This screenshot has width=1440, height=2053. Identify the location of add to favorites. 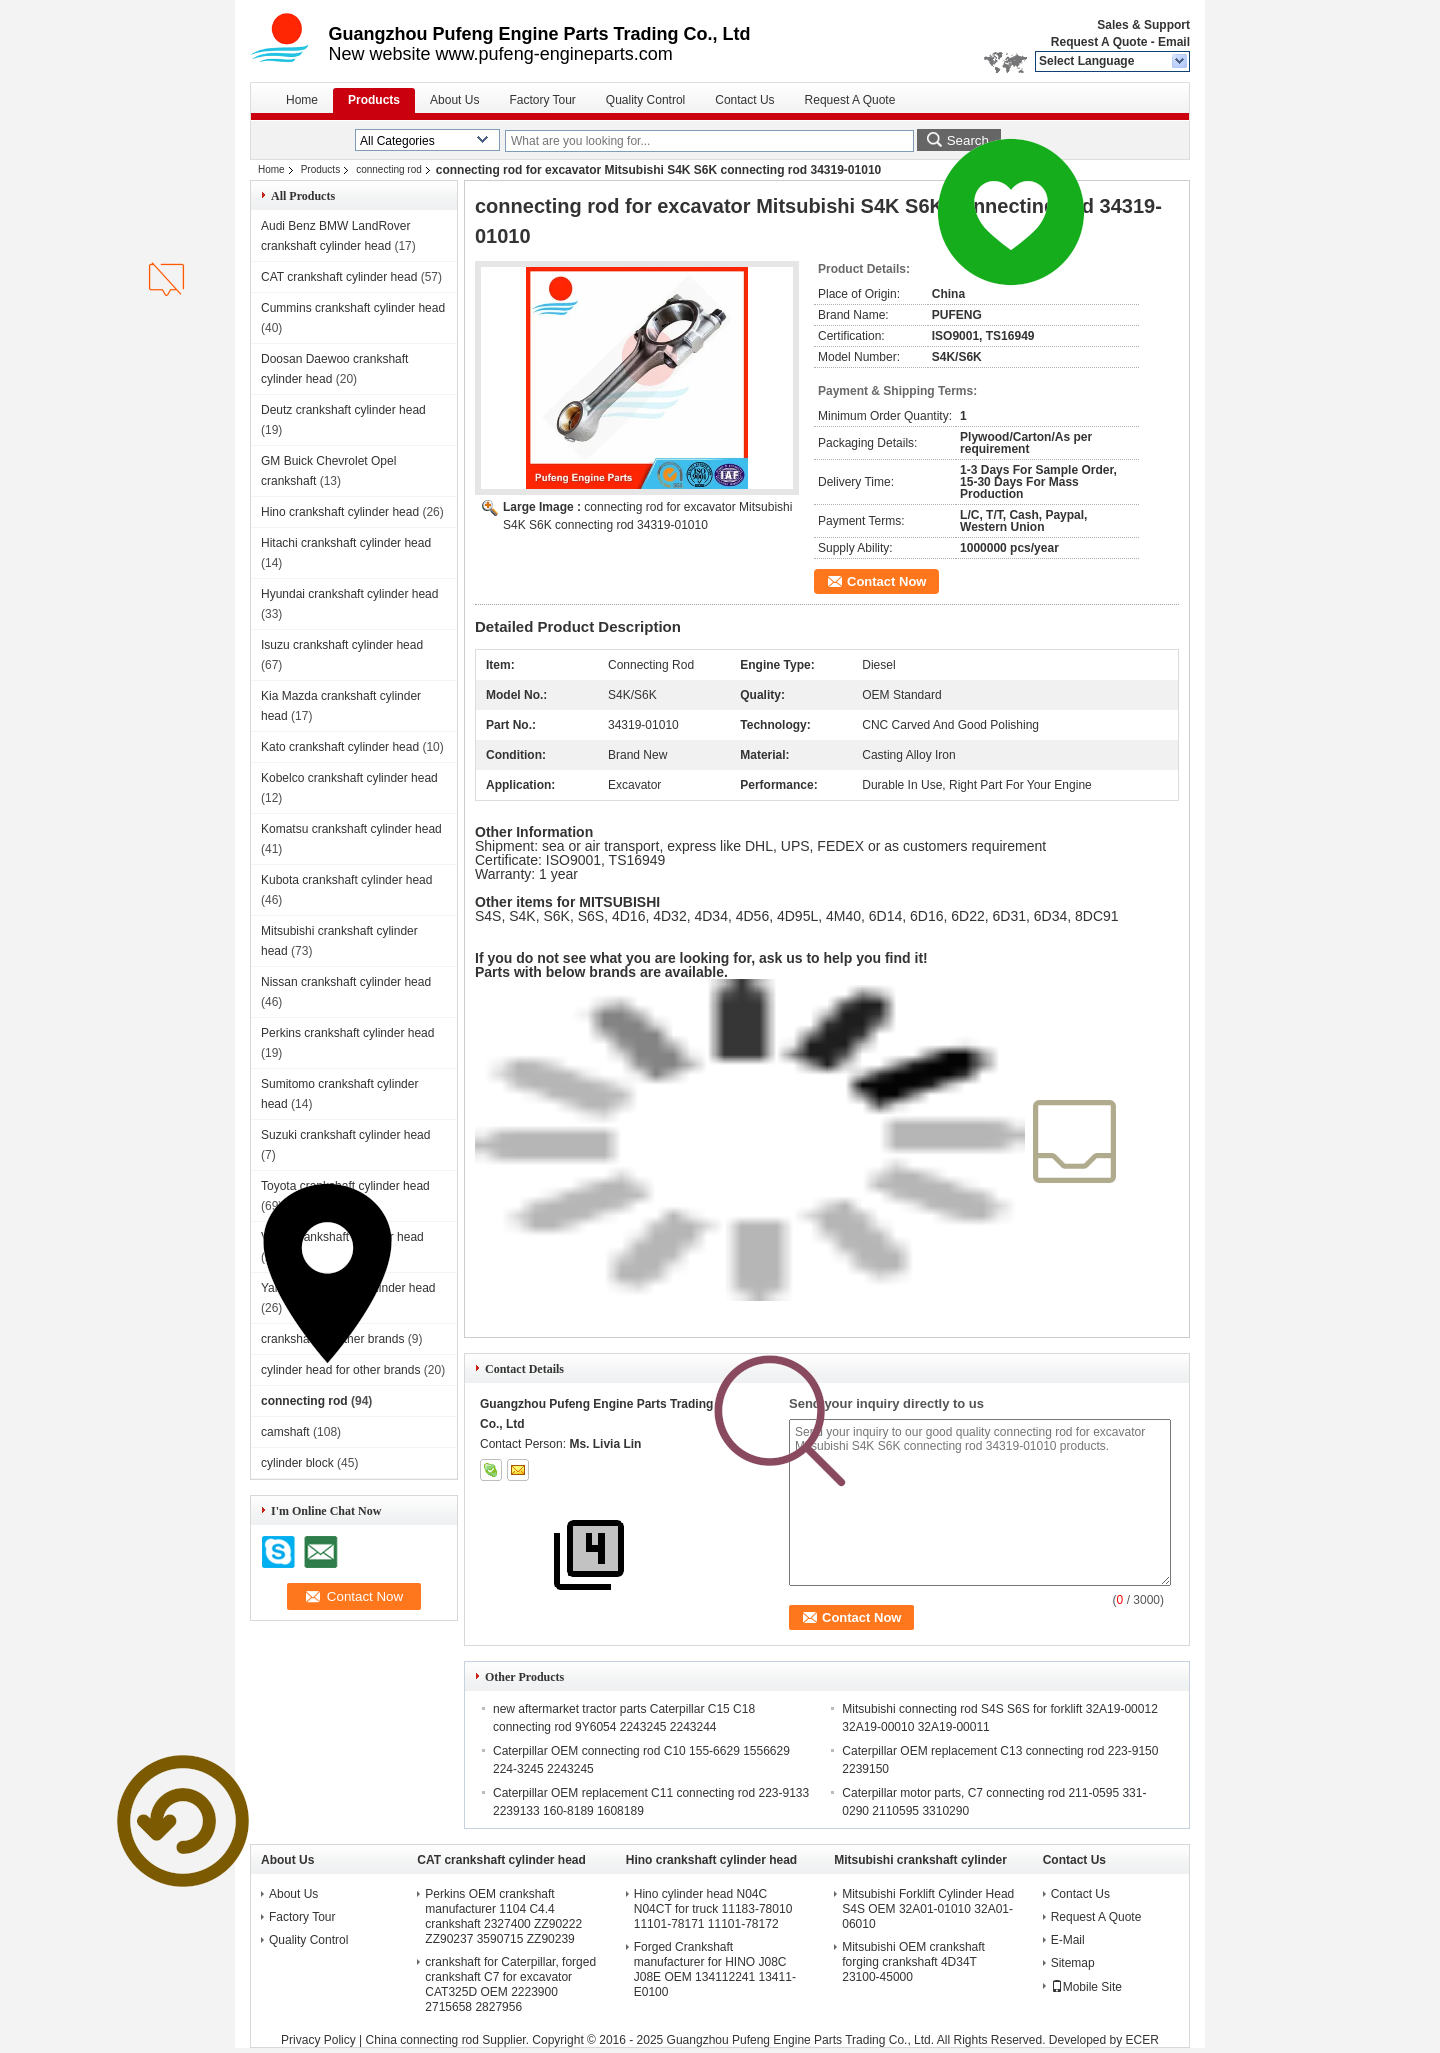
(1011, 212).